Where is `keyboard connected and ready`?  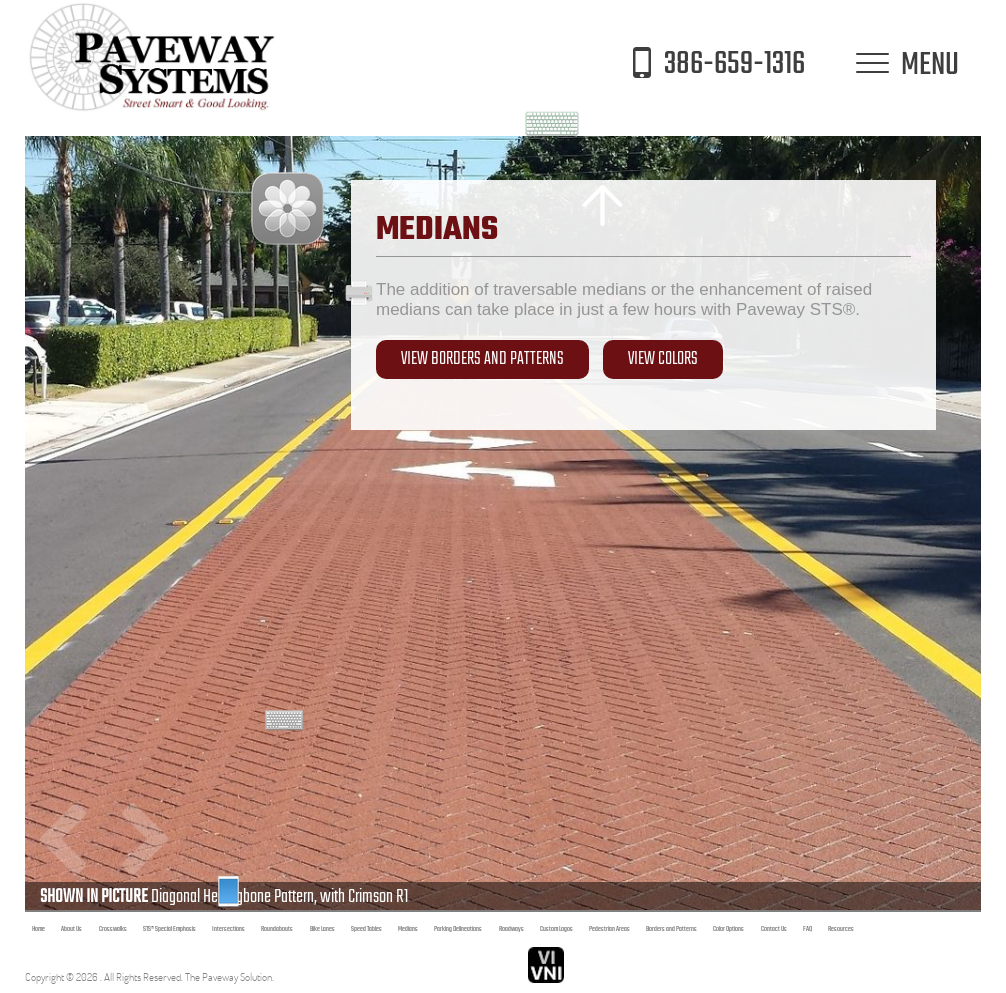 keyboard connected and ready is located at coordinates (552, 124).